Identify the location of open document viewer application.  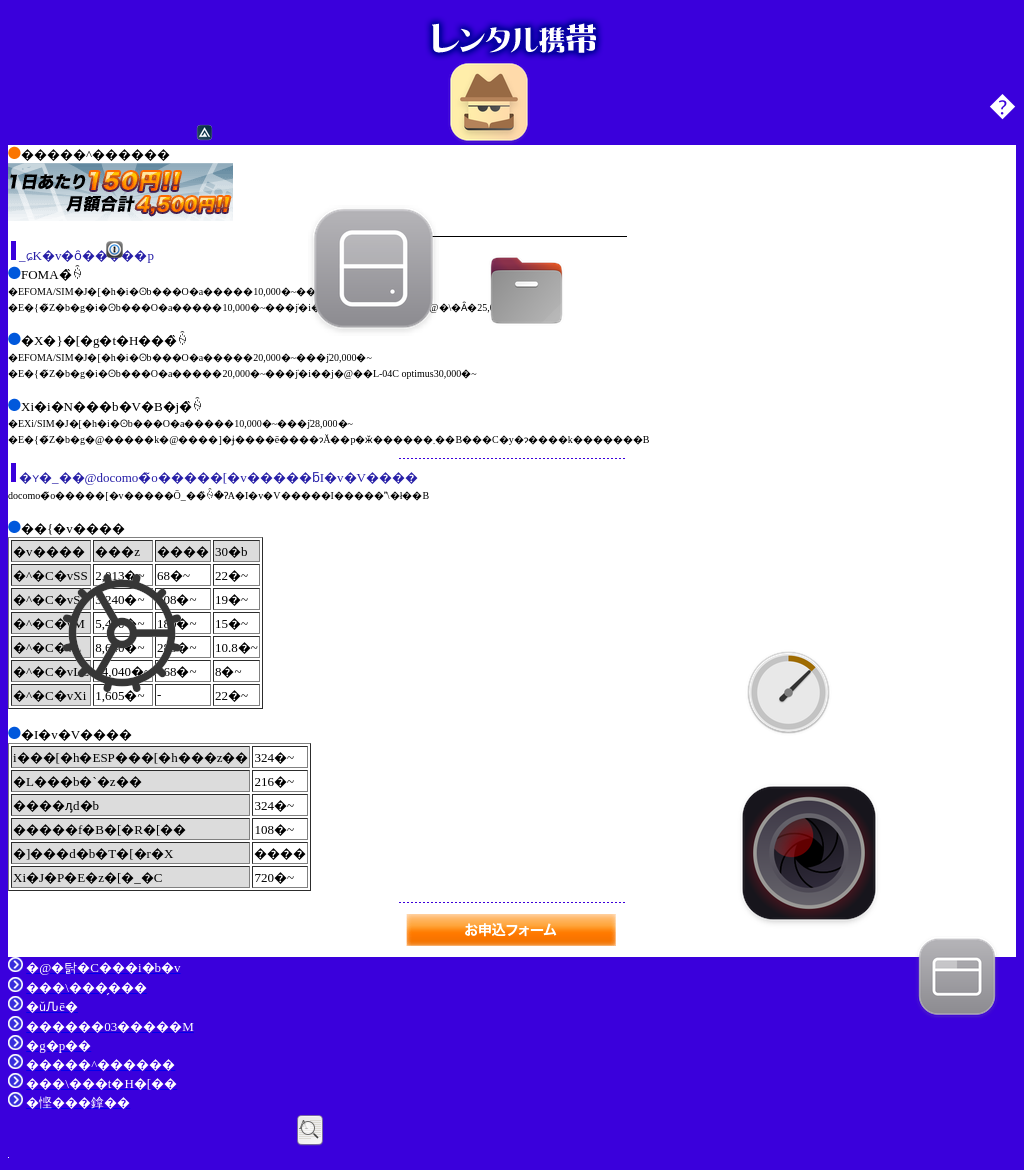
(310, 1130).